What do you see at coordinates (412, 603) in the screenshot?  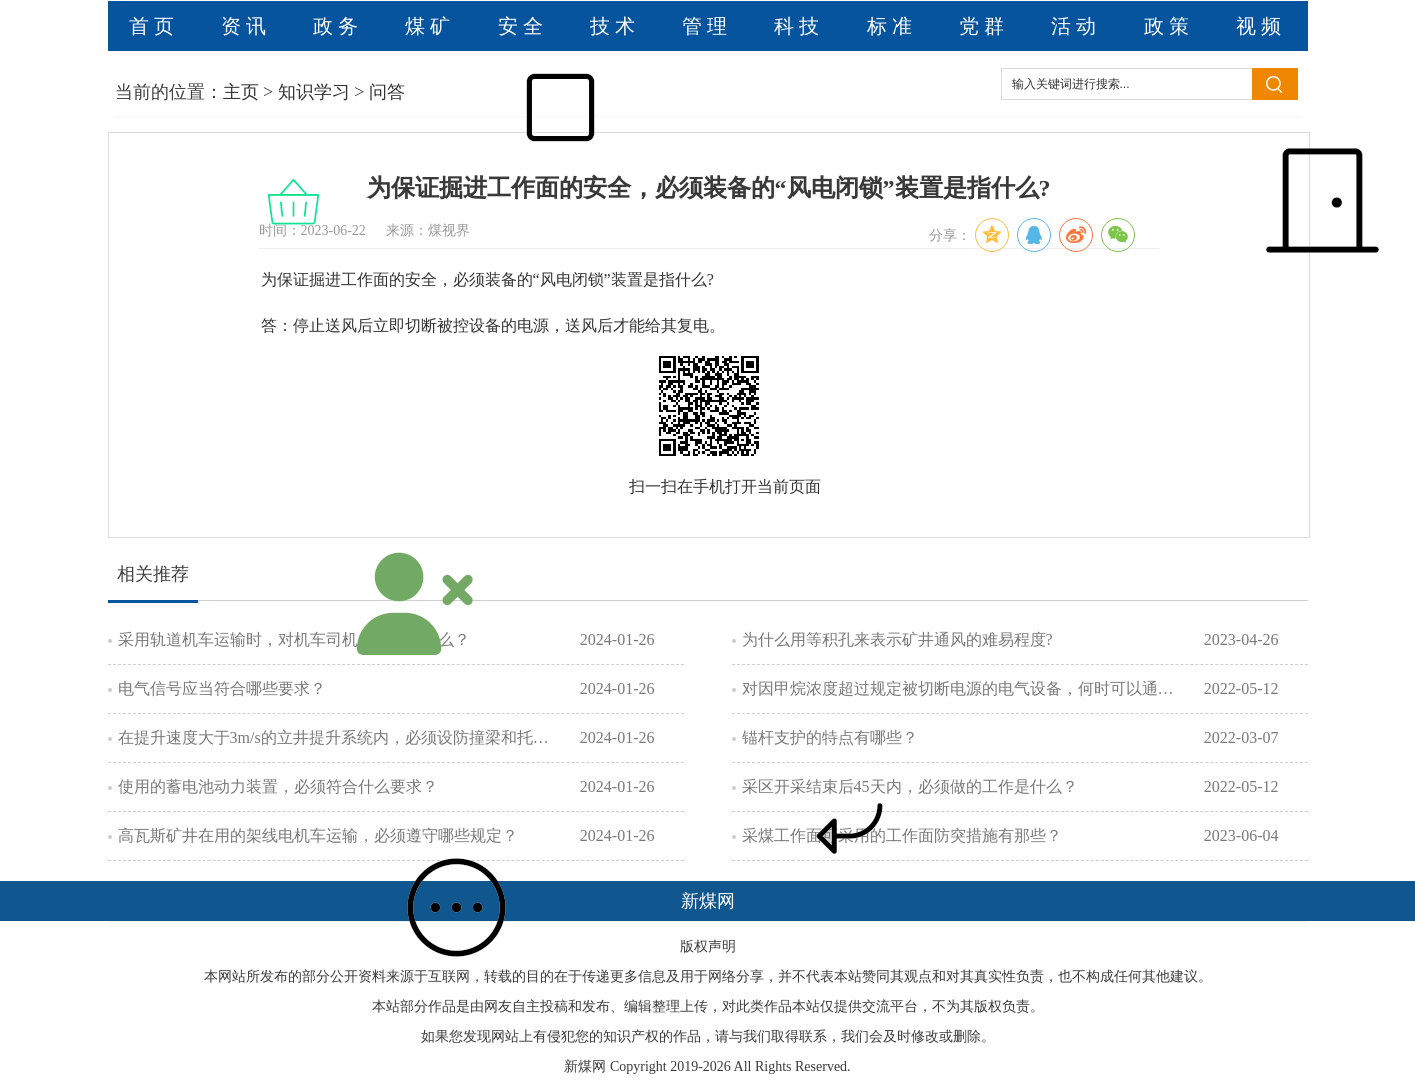 I see `remove a user or contact` at bounding box center [412, 603].